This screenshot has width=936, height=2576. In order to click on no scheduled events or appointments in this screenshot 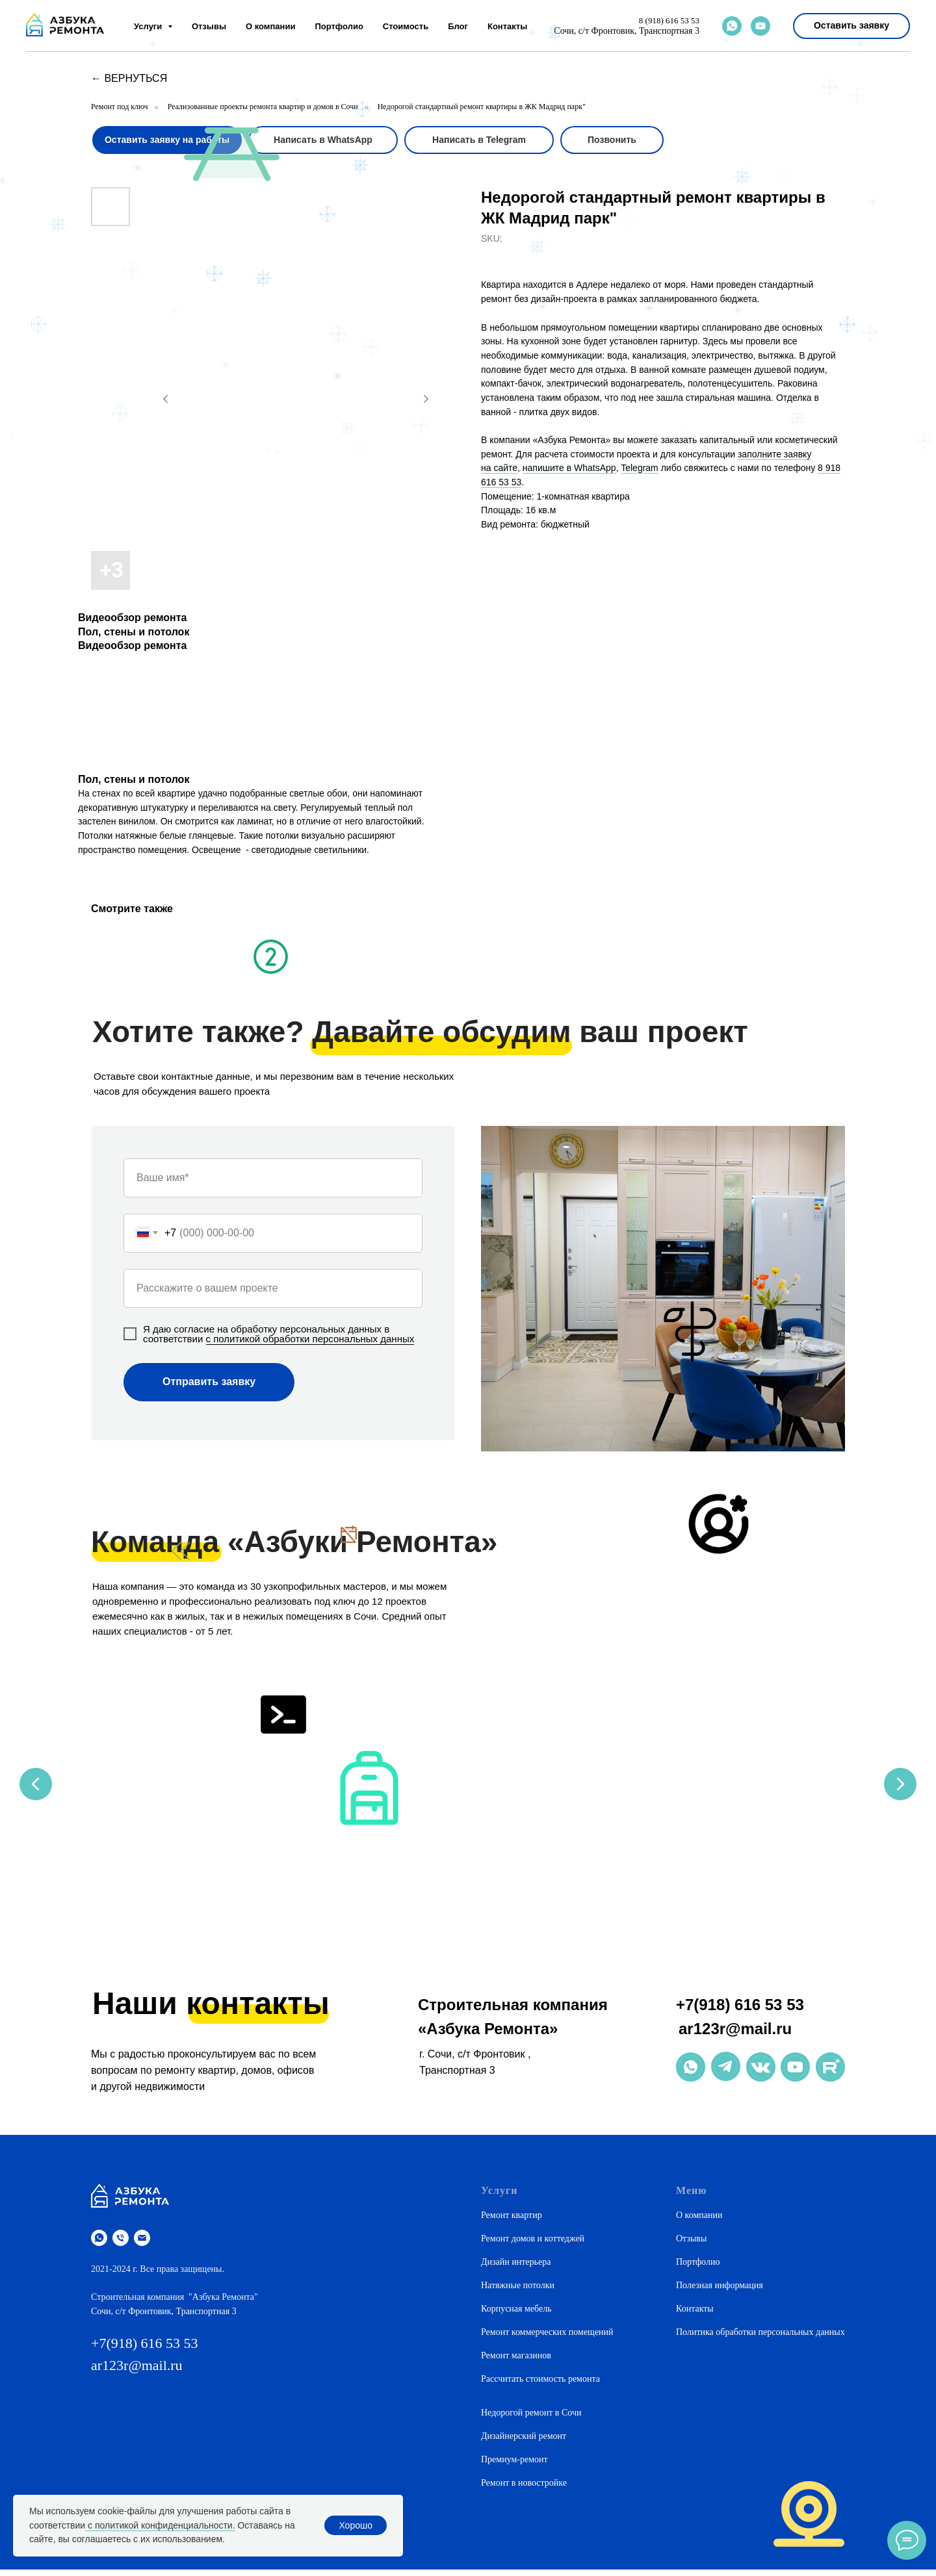, I will do `click(348, 1535)`.